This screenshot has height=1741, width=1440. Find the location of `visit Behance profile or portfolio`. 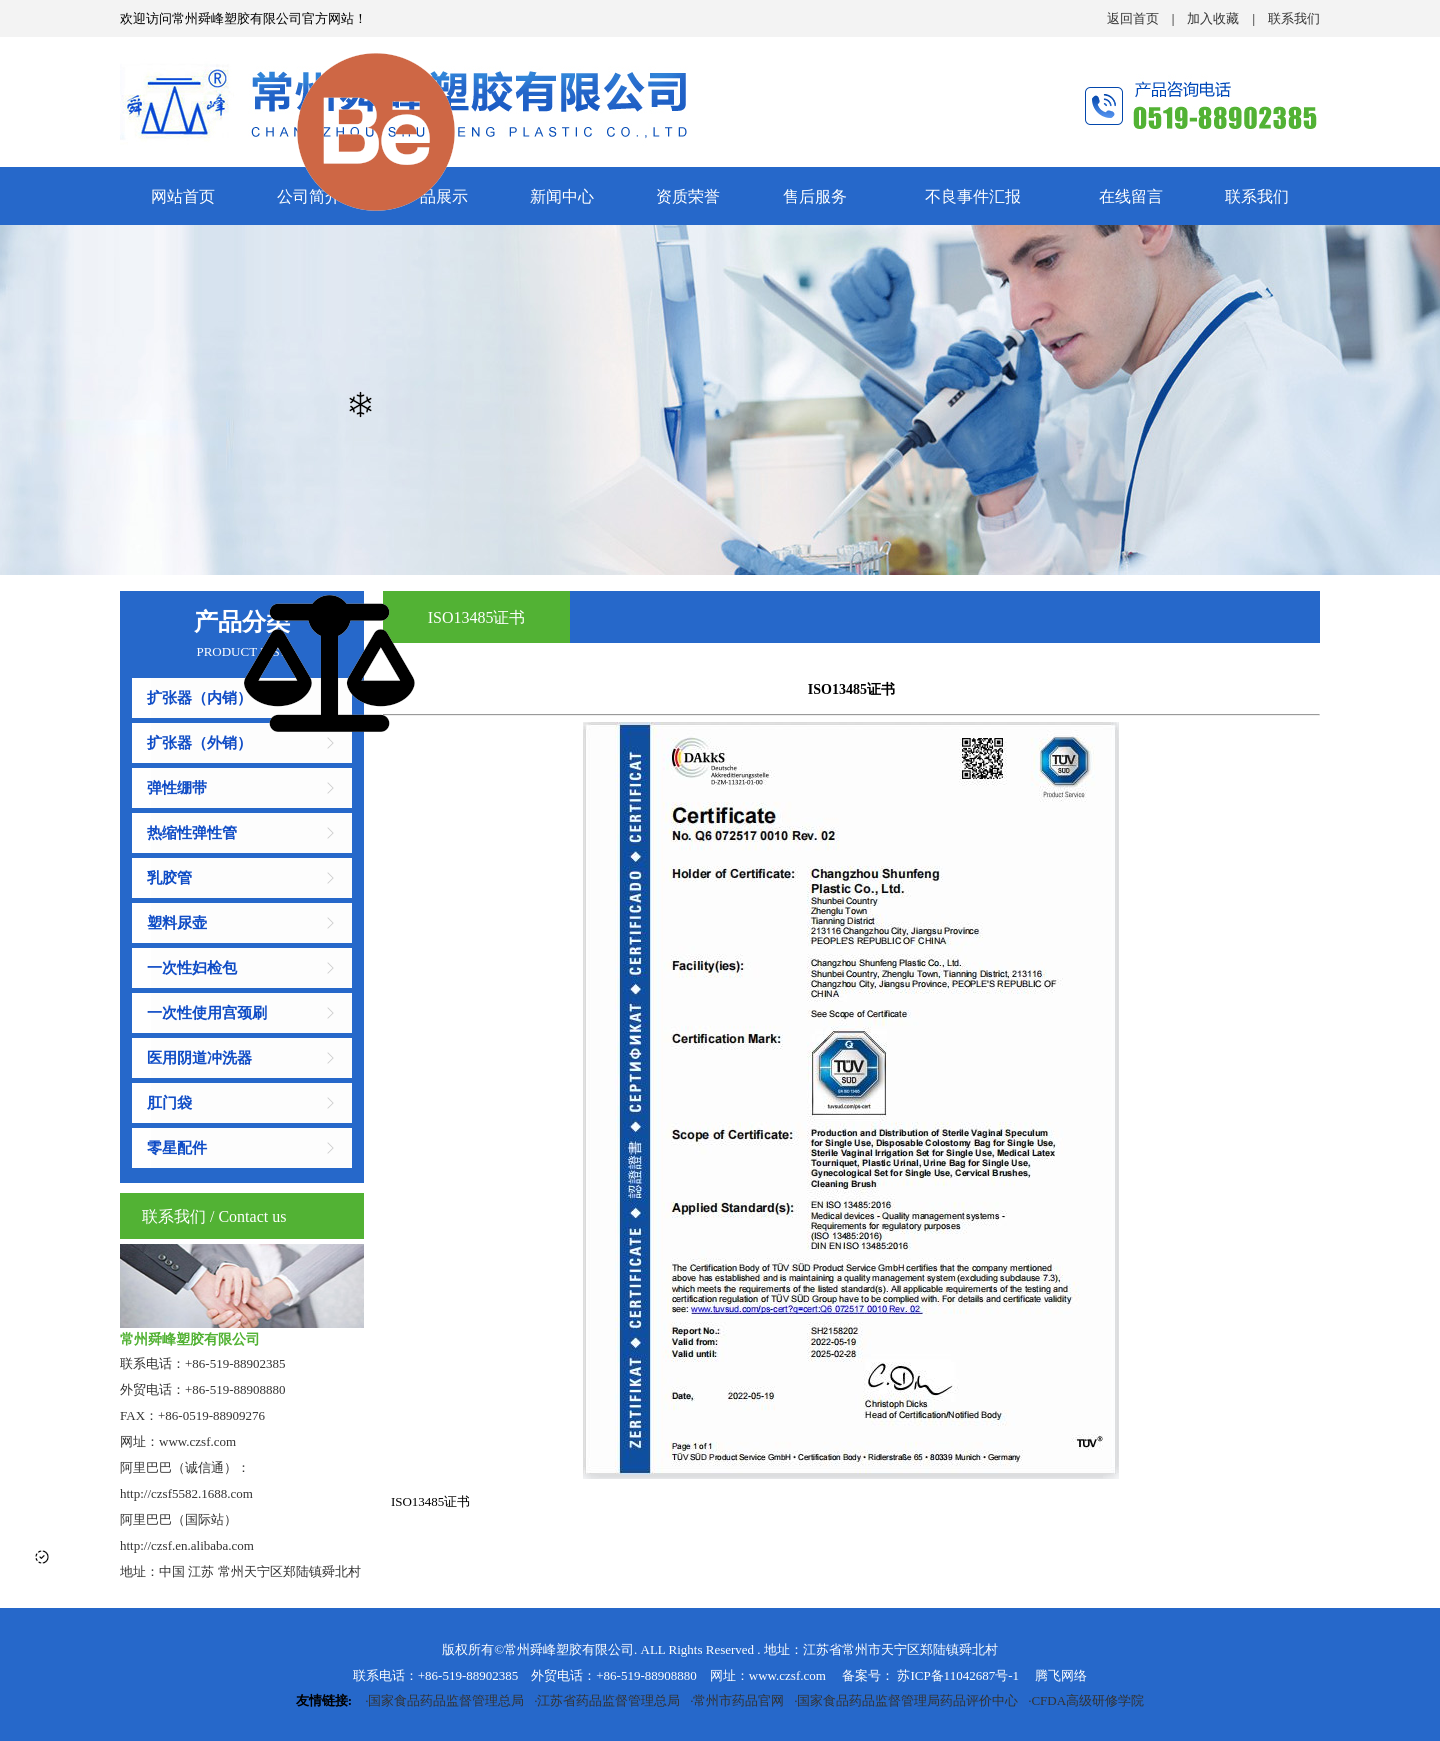

visit Behance profile or portfolio is located at coordinates (376, 132).